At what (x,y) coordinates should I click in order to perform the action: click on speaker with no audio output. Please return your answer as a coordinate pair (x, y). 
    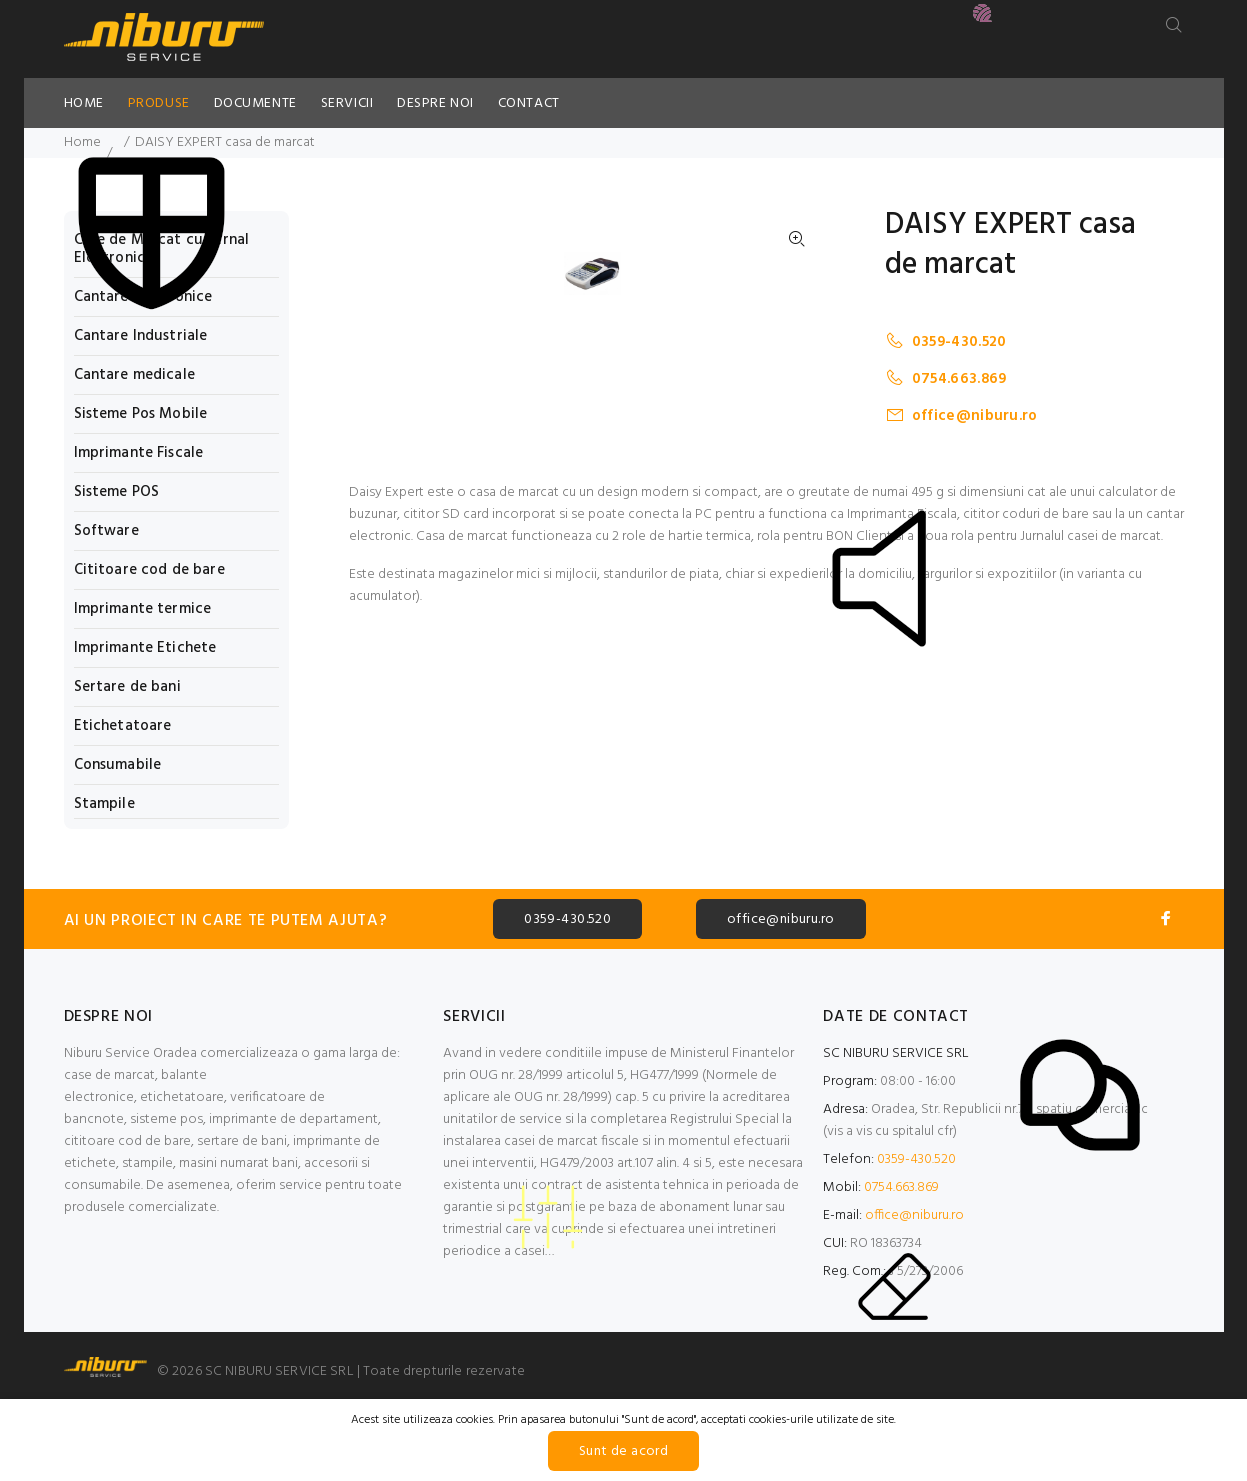
    Looking at the image, I should click on (900, 578).